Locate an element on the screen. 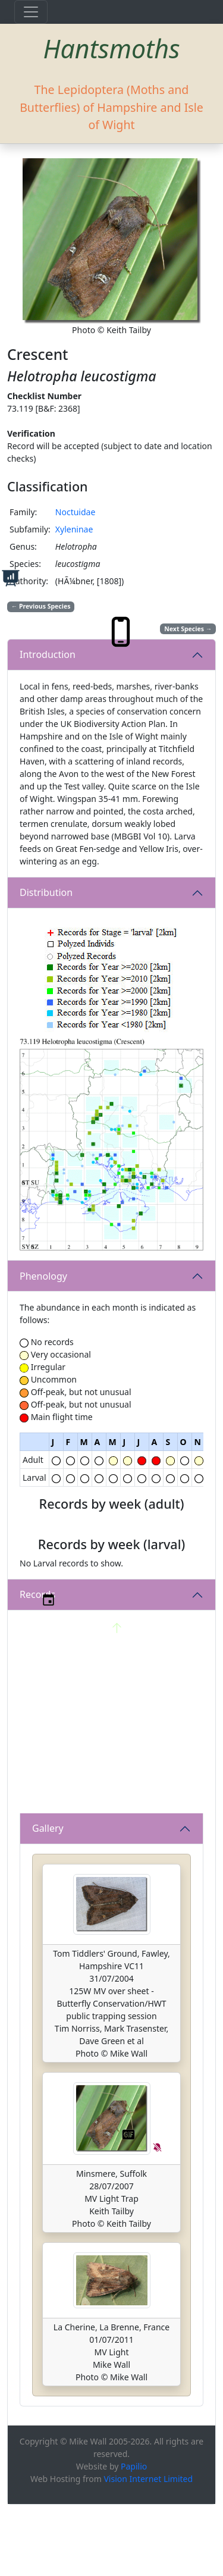 Image resolution: width=223 pixels, height=2576 pixels. insert a GIF into your message is located at coordinates (128, 2135).